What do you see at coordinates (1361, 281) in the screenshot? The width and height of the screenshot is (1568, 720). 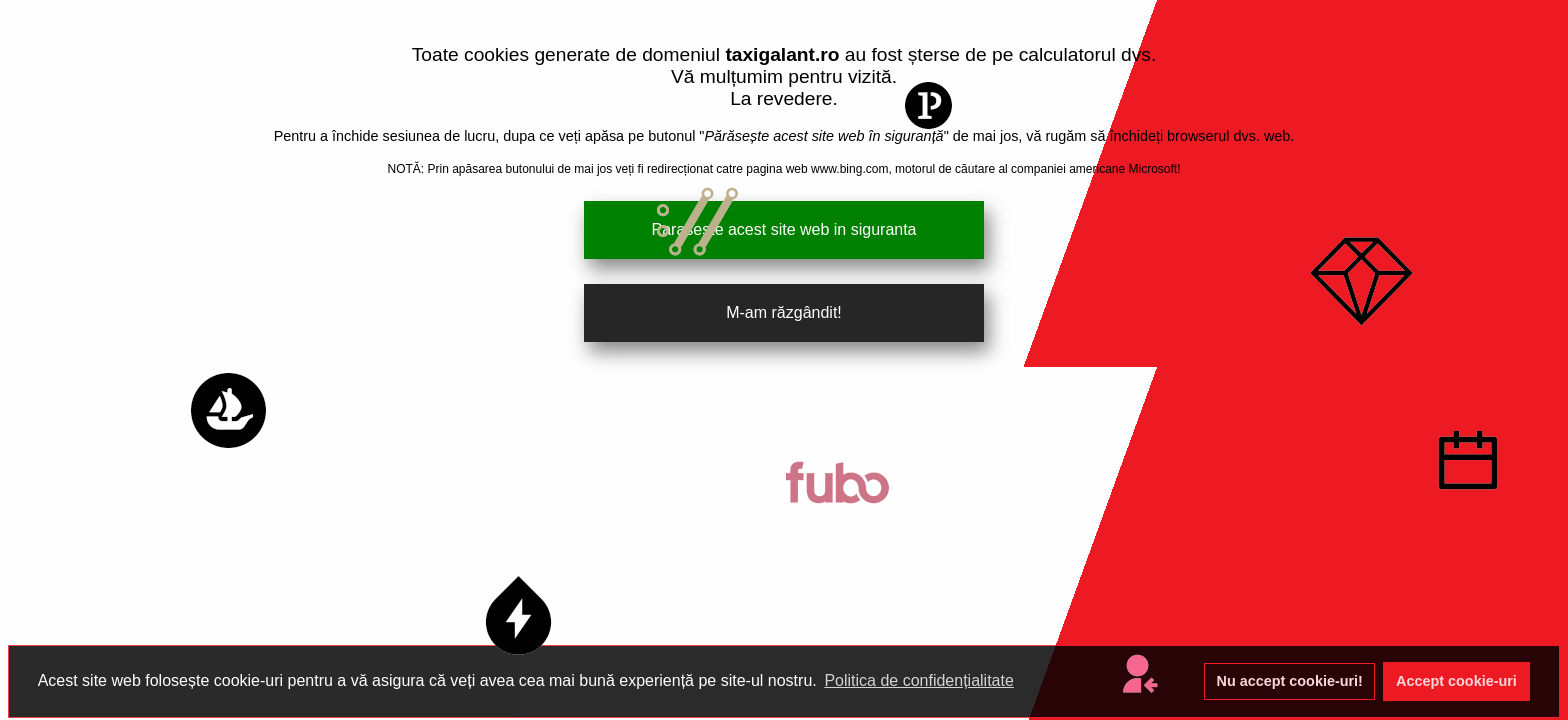 I see `data.ai company logo` at bounding box center [1361, 281].